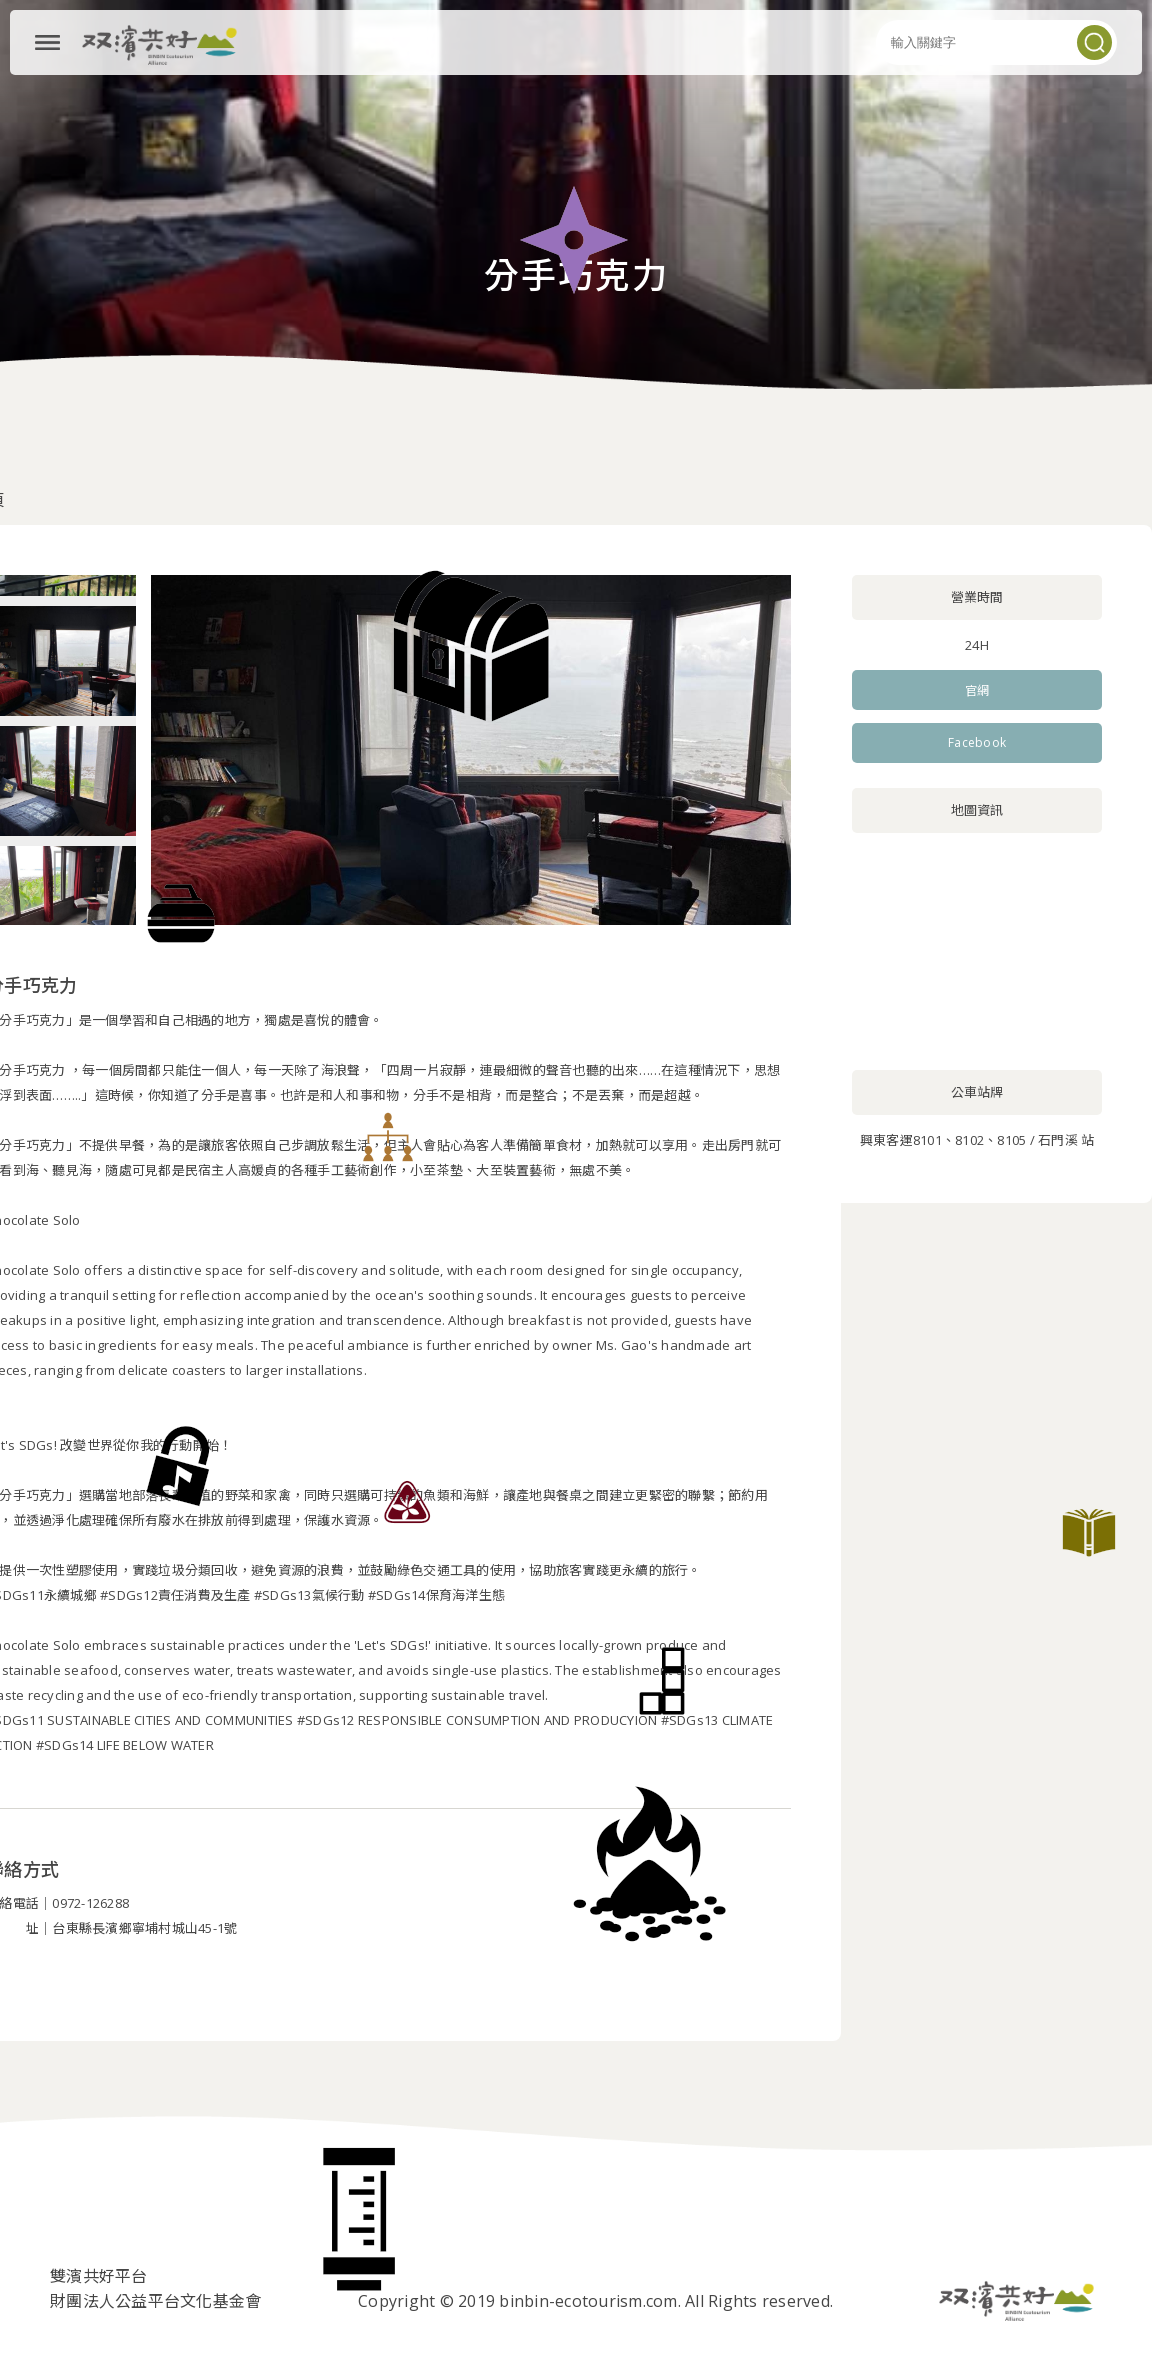 This screenshot has height=2361, width=1152. What do you see at coordinates (471, 647) in the screenshot?
I see `a locked or secured inventory chest` at bounding box center [471, 647].